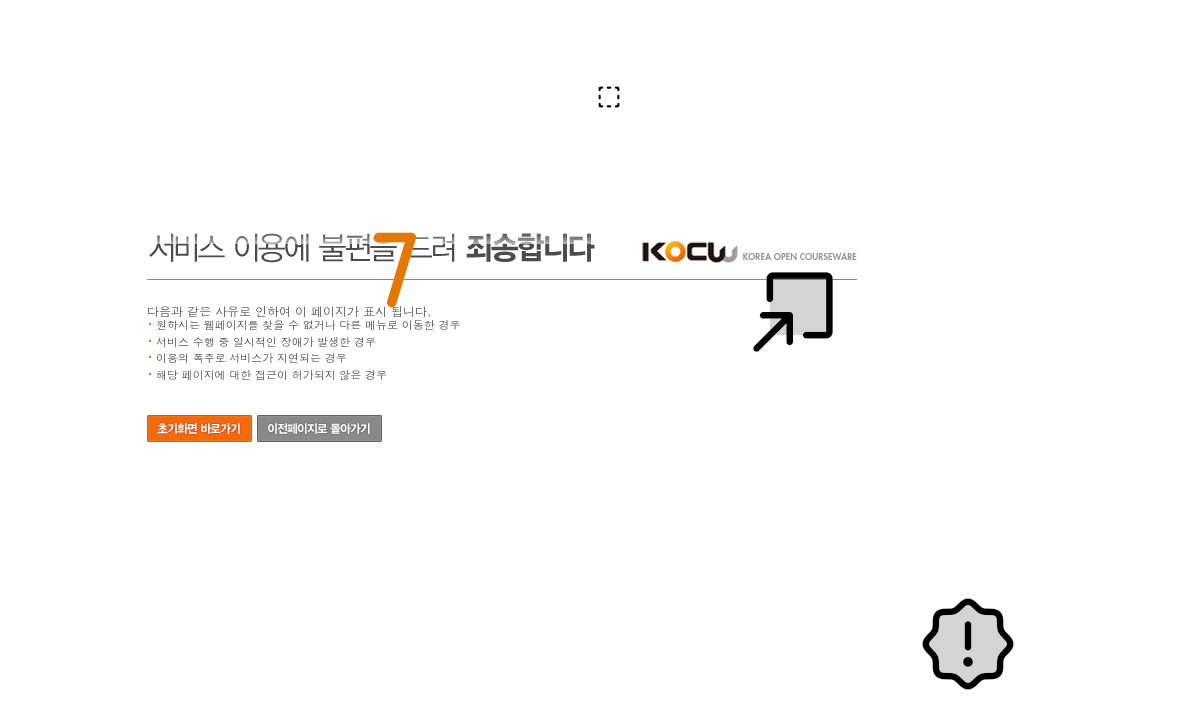 The height and width of the screenshot is (720, 1196). What do you see at coordinates (968, 644) in the screenshot?
I see `indicates a warning or important notice` at bounding box center [968, 644].